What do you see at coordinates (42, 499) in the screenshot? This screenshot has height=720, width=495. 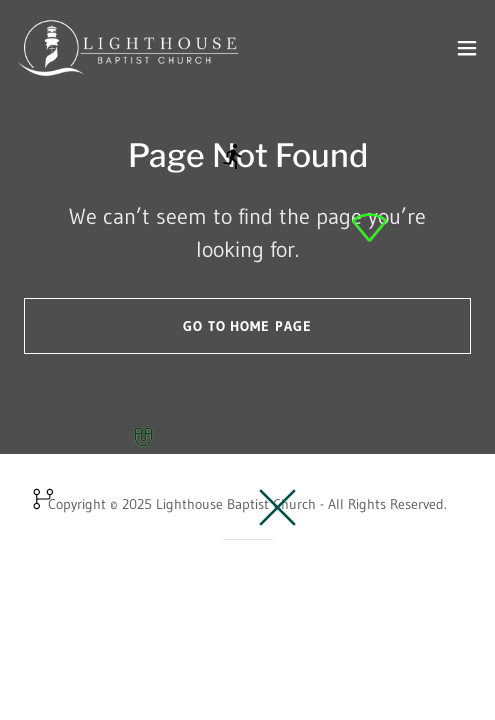 I see `view repository branches` at bounding box center [42, 499].